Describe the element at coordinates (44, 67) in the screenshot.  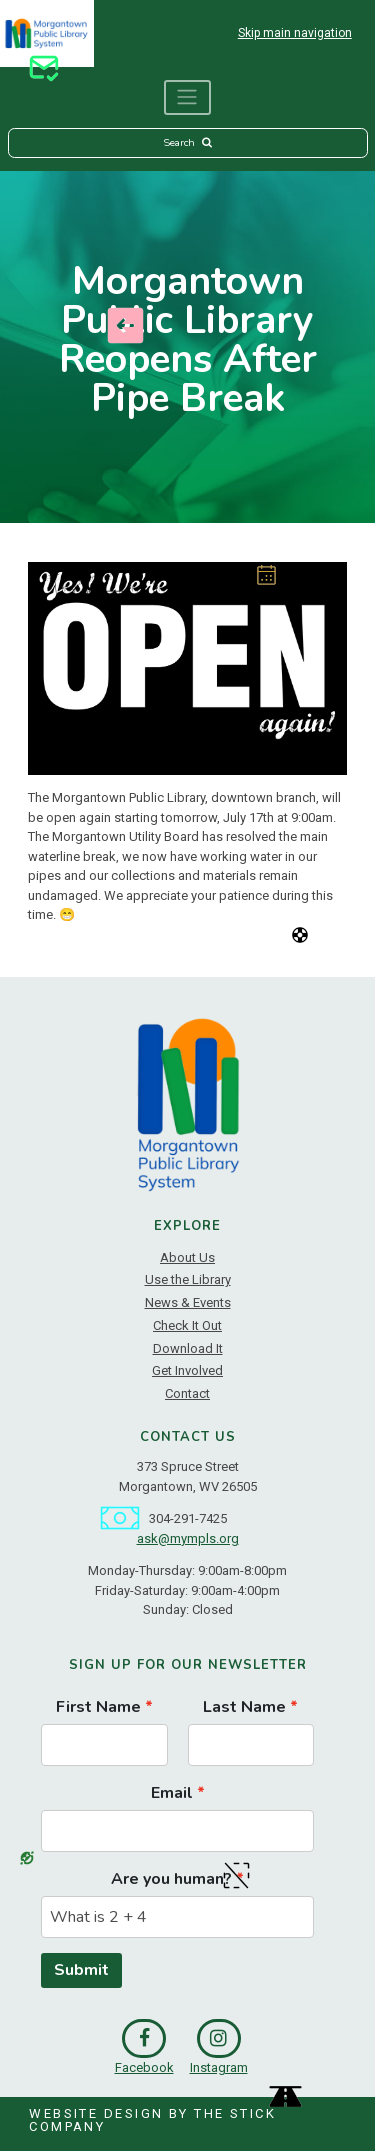
I see `email sent successfully` at that location.